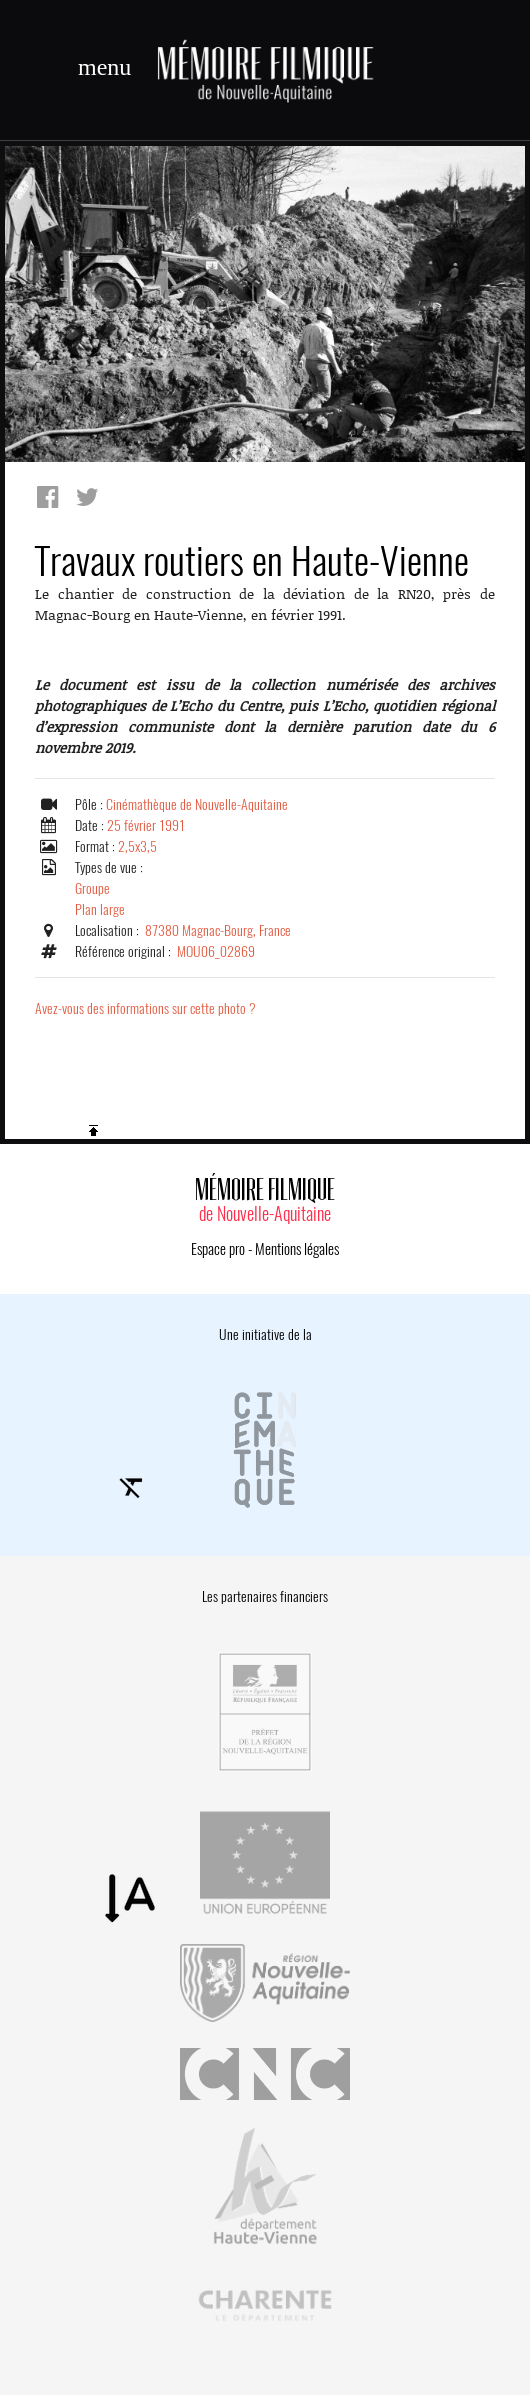 The image size is (530, 2395). I want to click on publish or upload content, so click(93, 1130).